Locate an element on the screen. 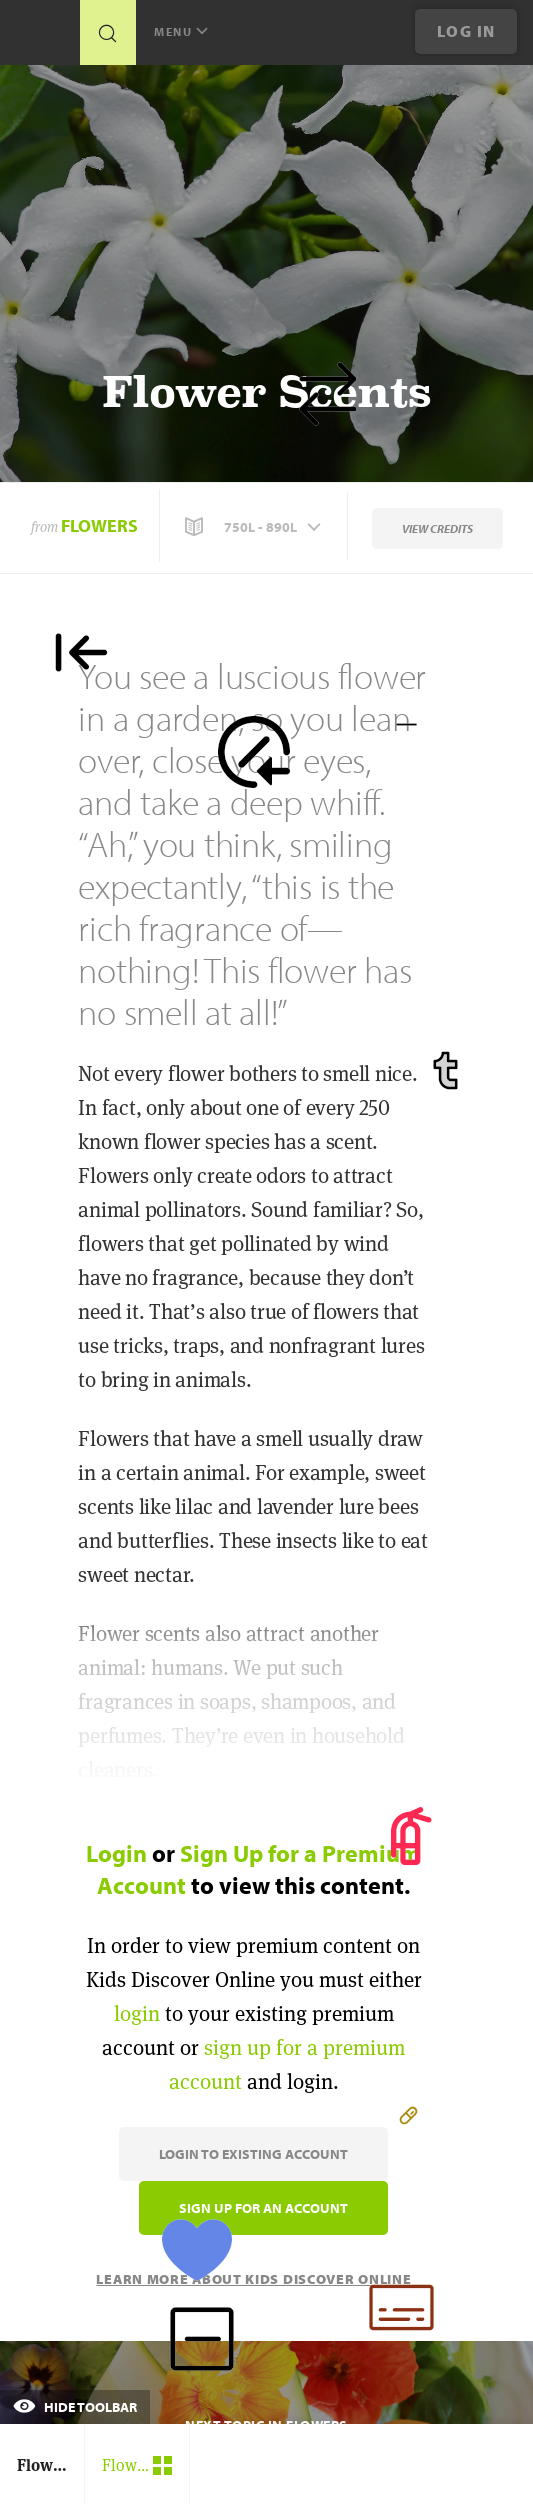 The width and height of the screenshot is (533, 2504). add to favorites is located at coordinates (197, 2250).